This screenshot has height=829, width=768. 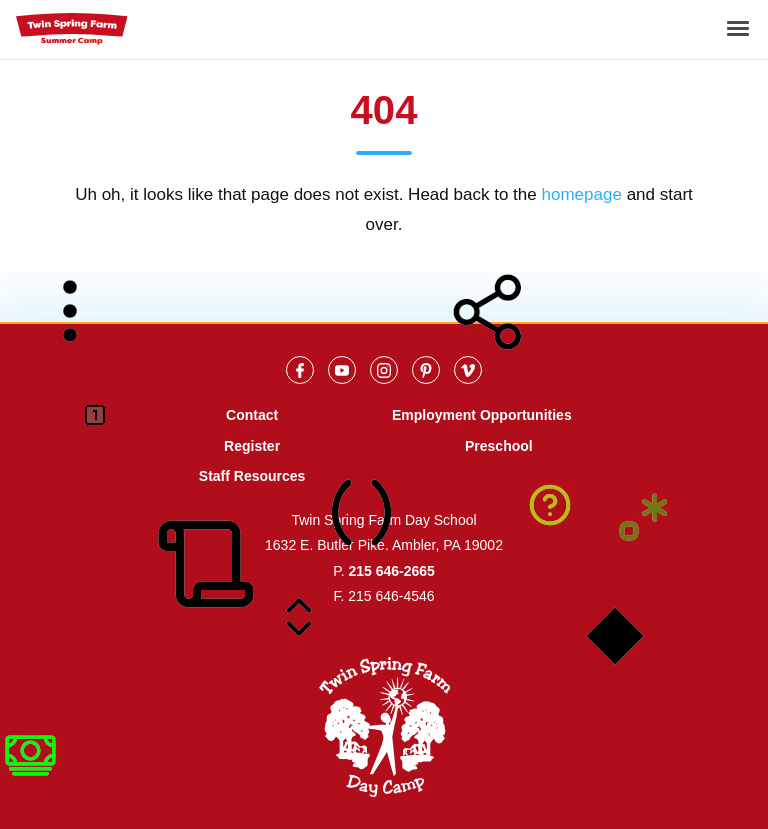 I want to click on share content to other apps or platforms, so click(x=491, y=312).